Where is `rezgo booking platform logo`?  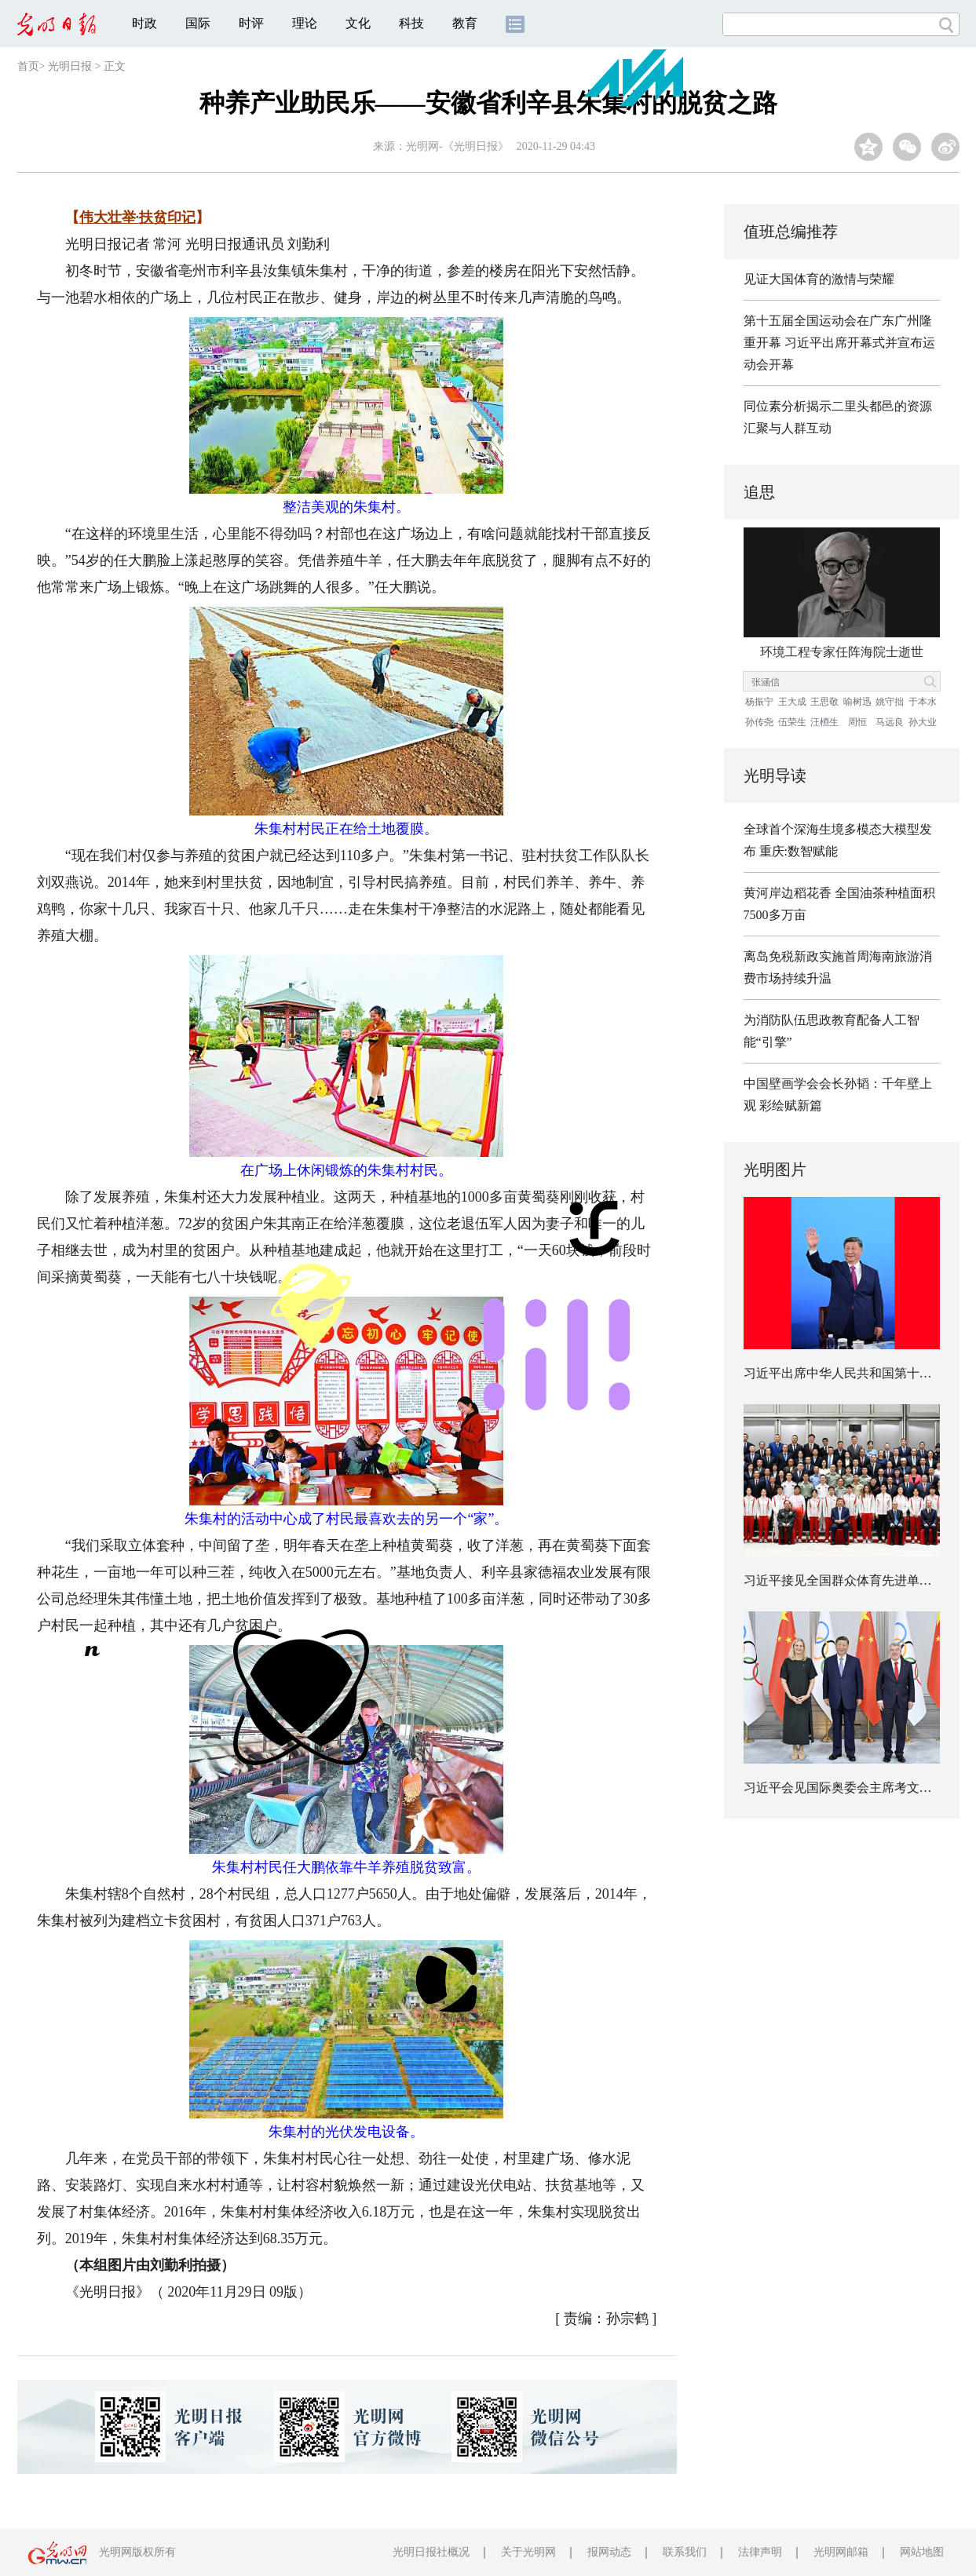
rezgo booking platform logo is located at coordinates (594, 1228).